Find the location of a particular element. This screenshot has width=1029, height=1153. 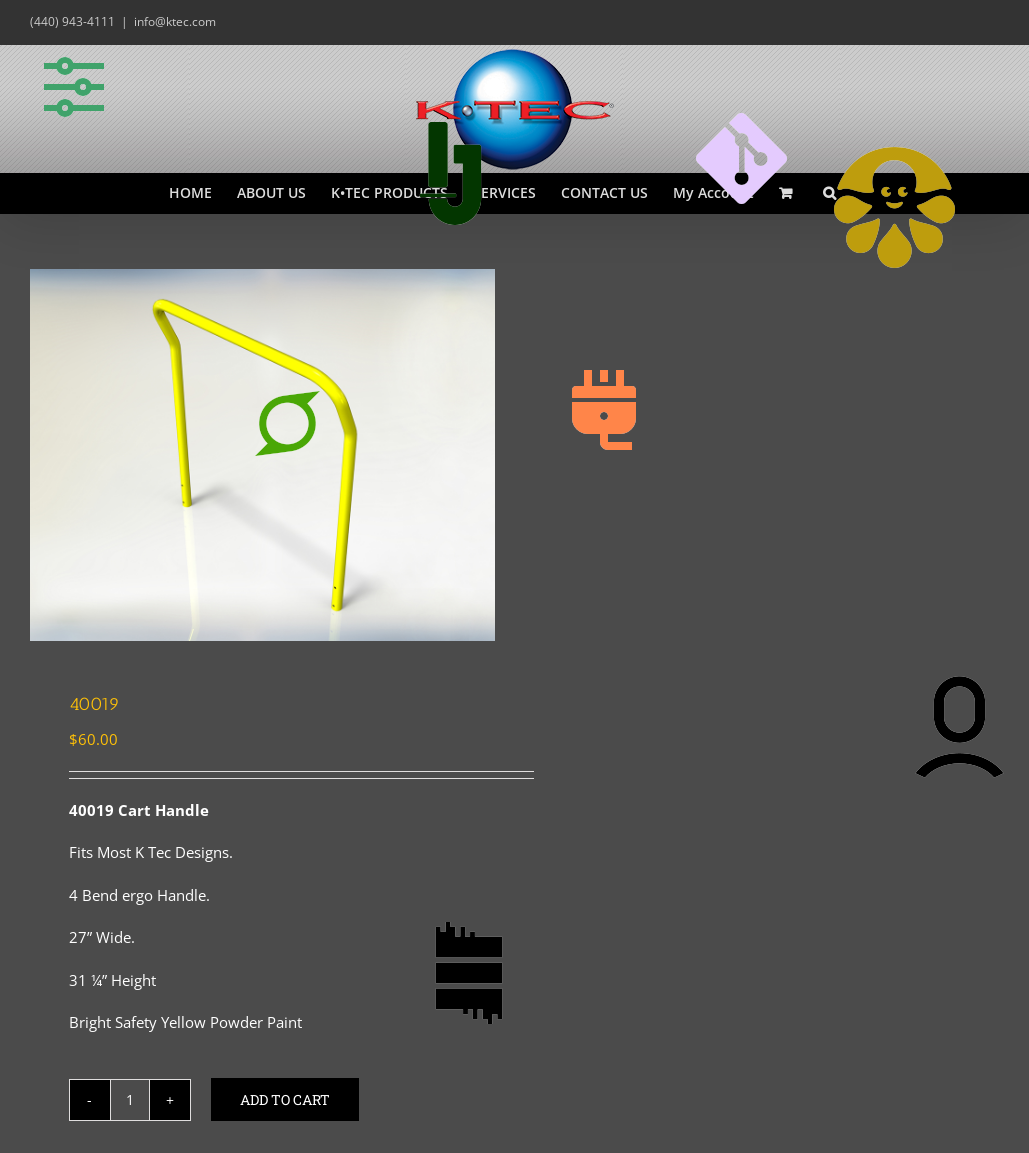

visit the Custom Ink website is located at coordinates (894, 207).